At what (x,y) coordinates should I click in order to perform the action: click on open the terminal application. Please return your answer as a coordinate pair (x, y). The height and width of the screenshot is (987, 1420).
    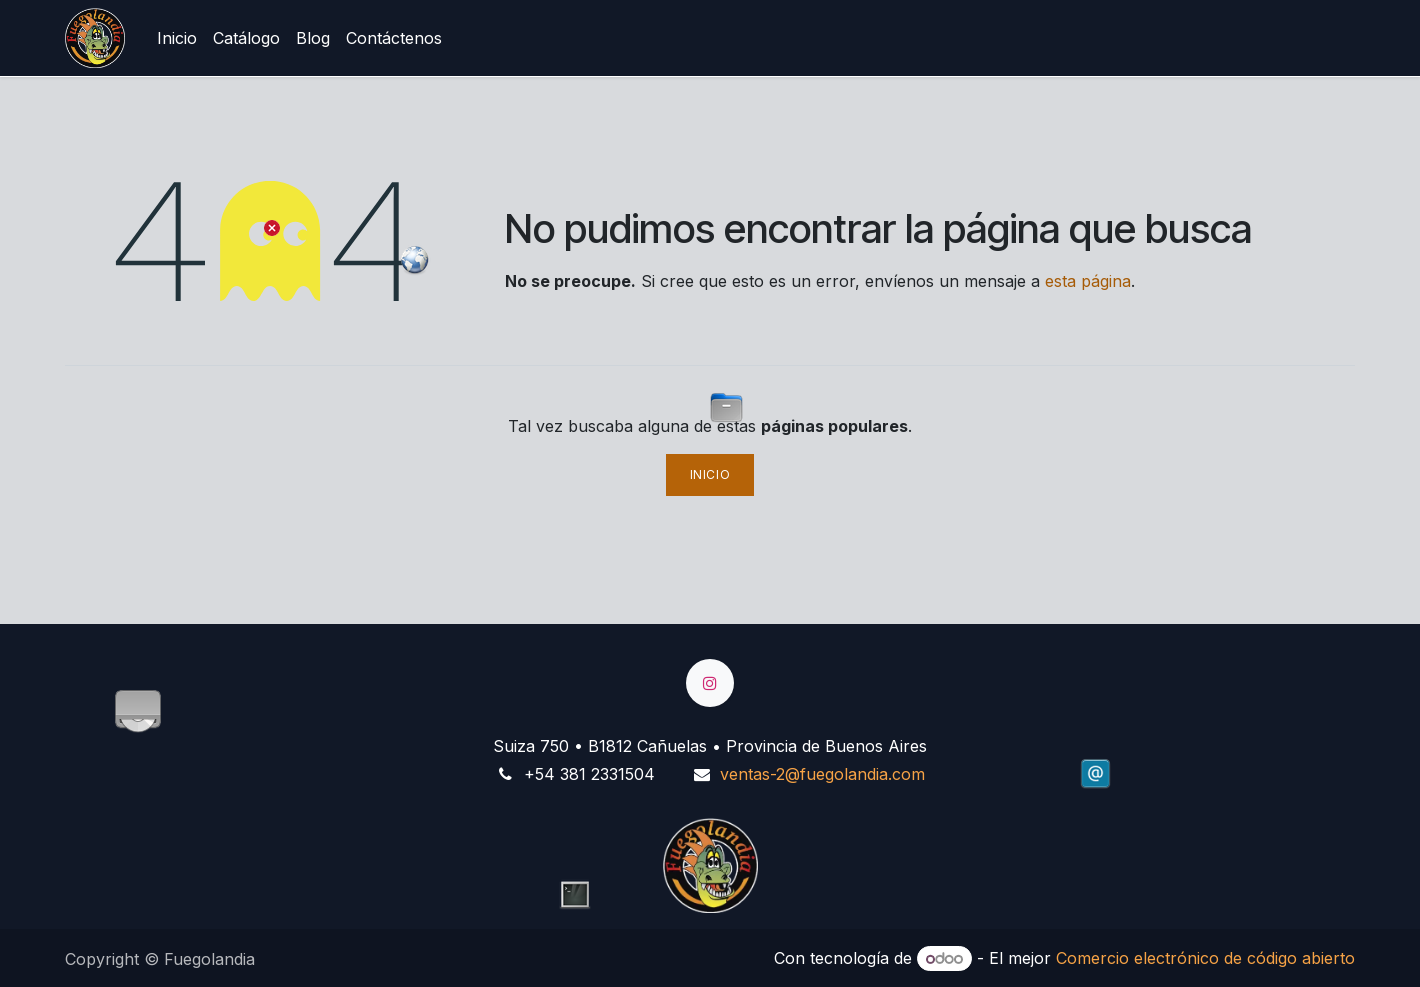
    Looking at the image, I should click on (575, 894).